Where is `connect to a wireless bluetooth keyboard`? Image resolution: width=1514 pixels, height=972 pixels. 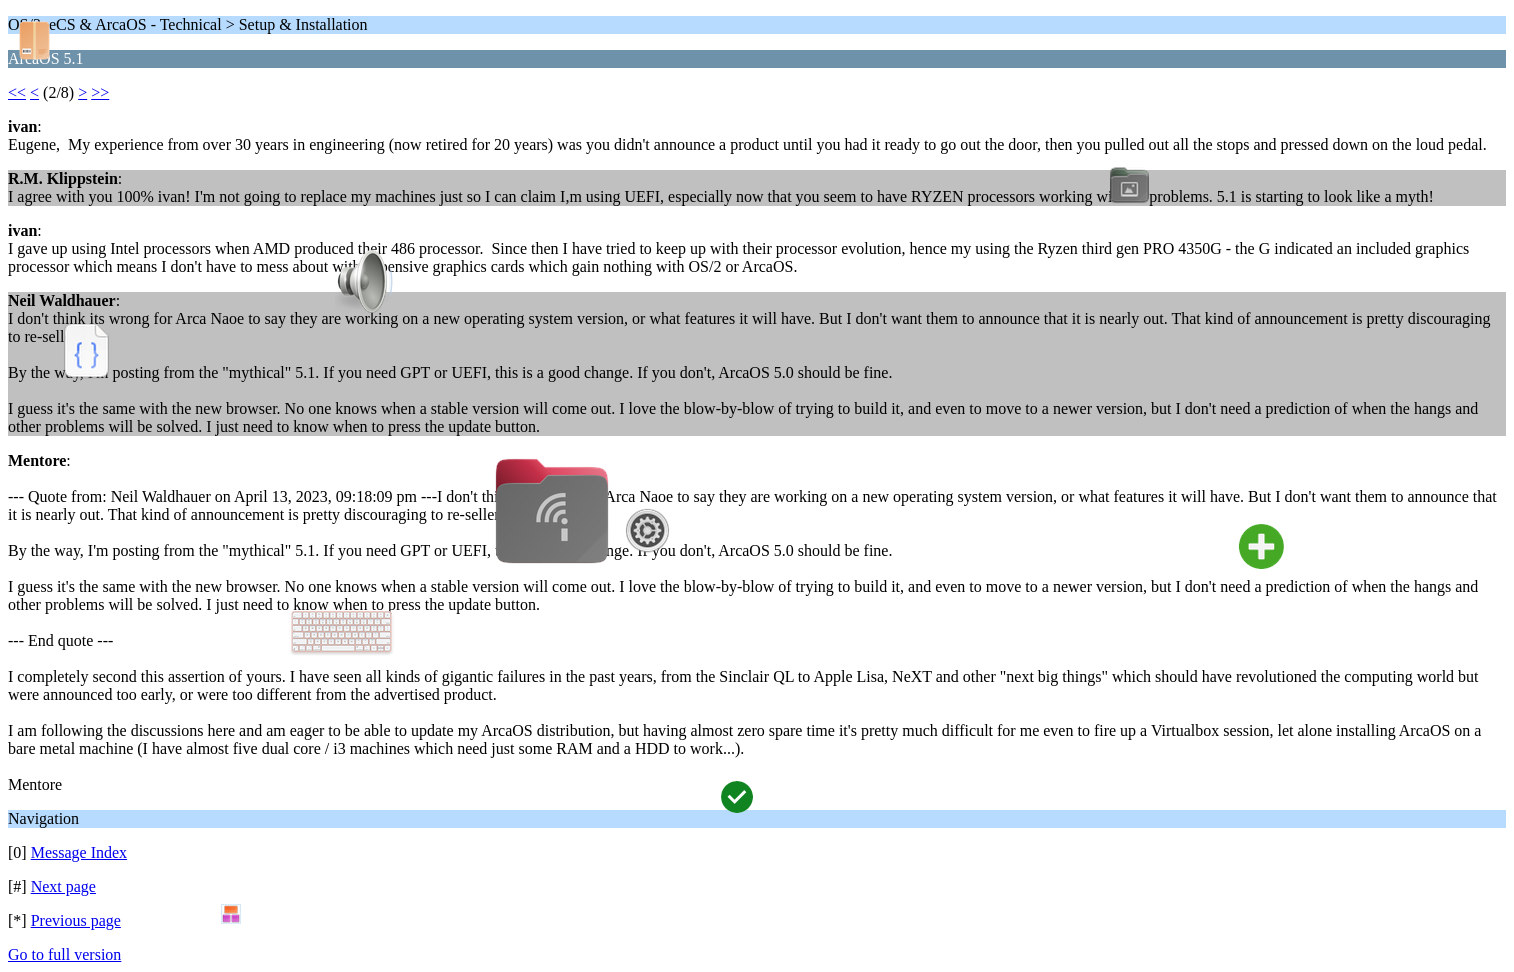 connect to a wireless bluetooth keyboard is located at coordinates (341, 631).